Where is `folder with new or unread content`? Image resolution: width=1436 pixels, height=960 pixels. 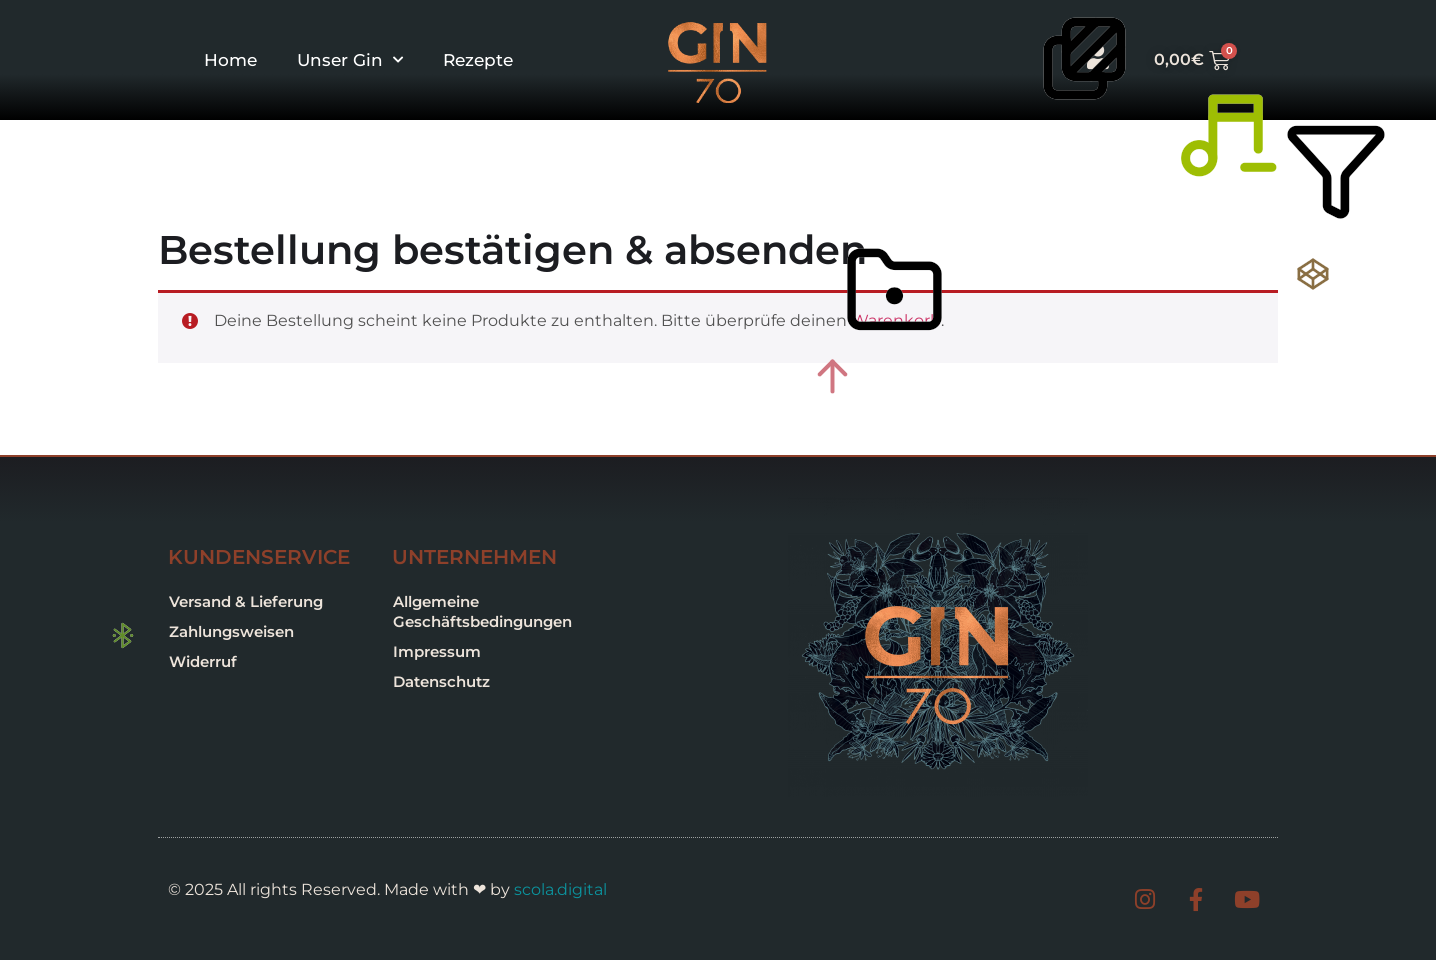
folder with new or unread content is located at coordinates (894, 291).